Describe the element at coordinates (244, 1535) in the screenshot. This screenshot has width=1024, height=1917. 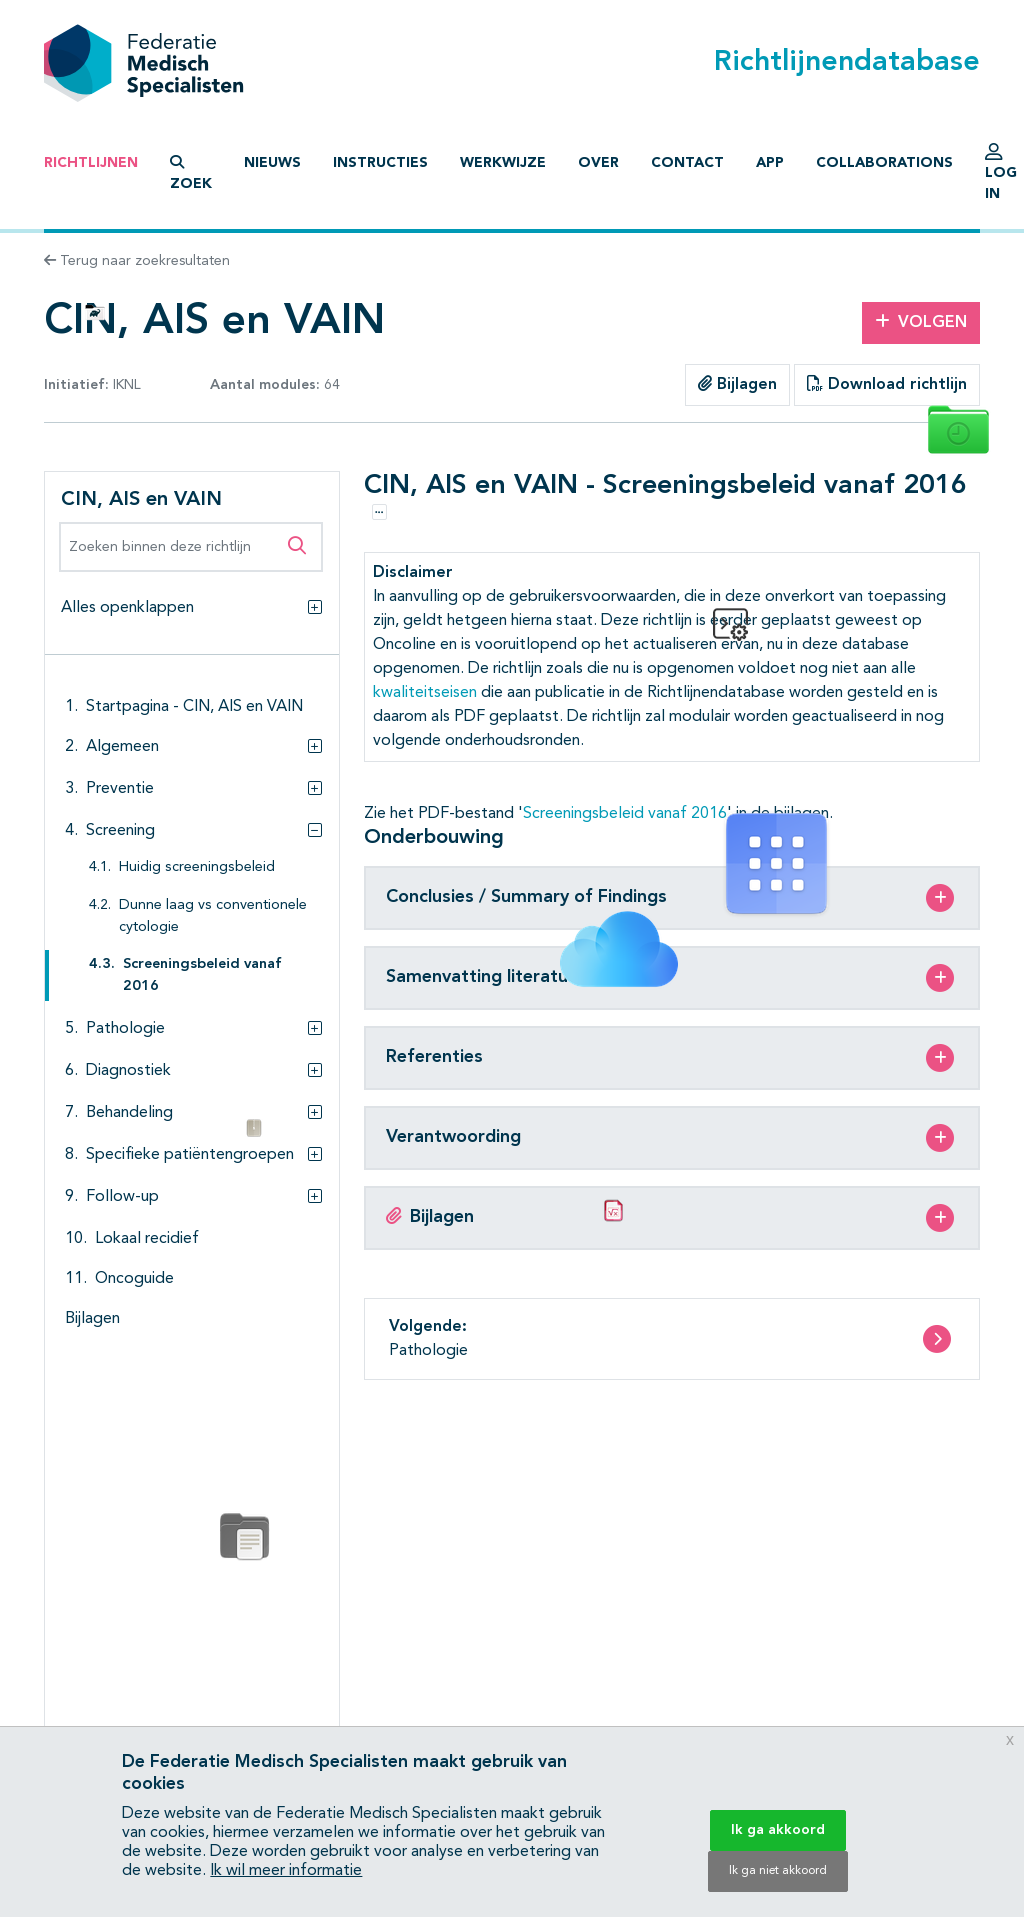
I see `open a file or document` at that location.